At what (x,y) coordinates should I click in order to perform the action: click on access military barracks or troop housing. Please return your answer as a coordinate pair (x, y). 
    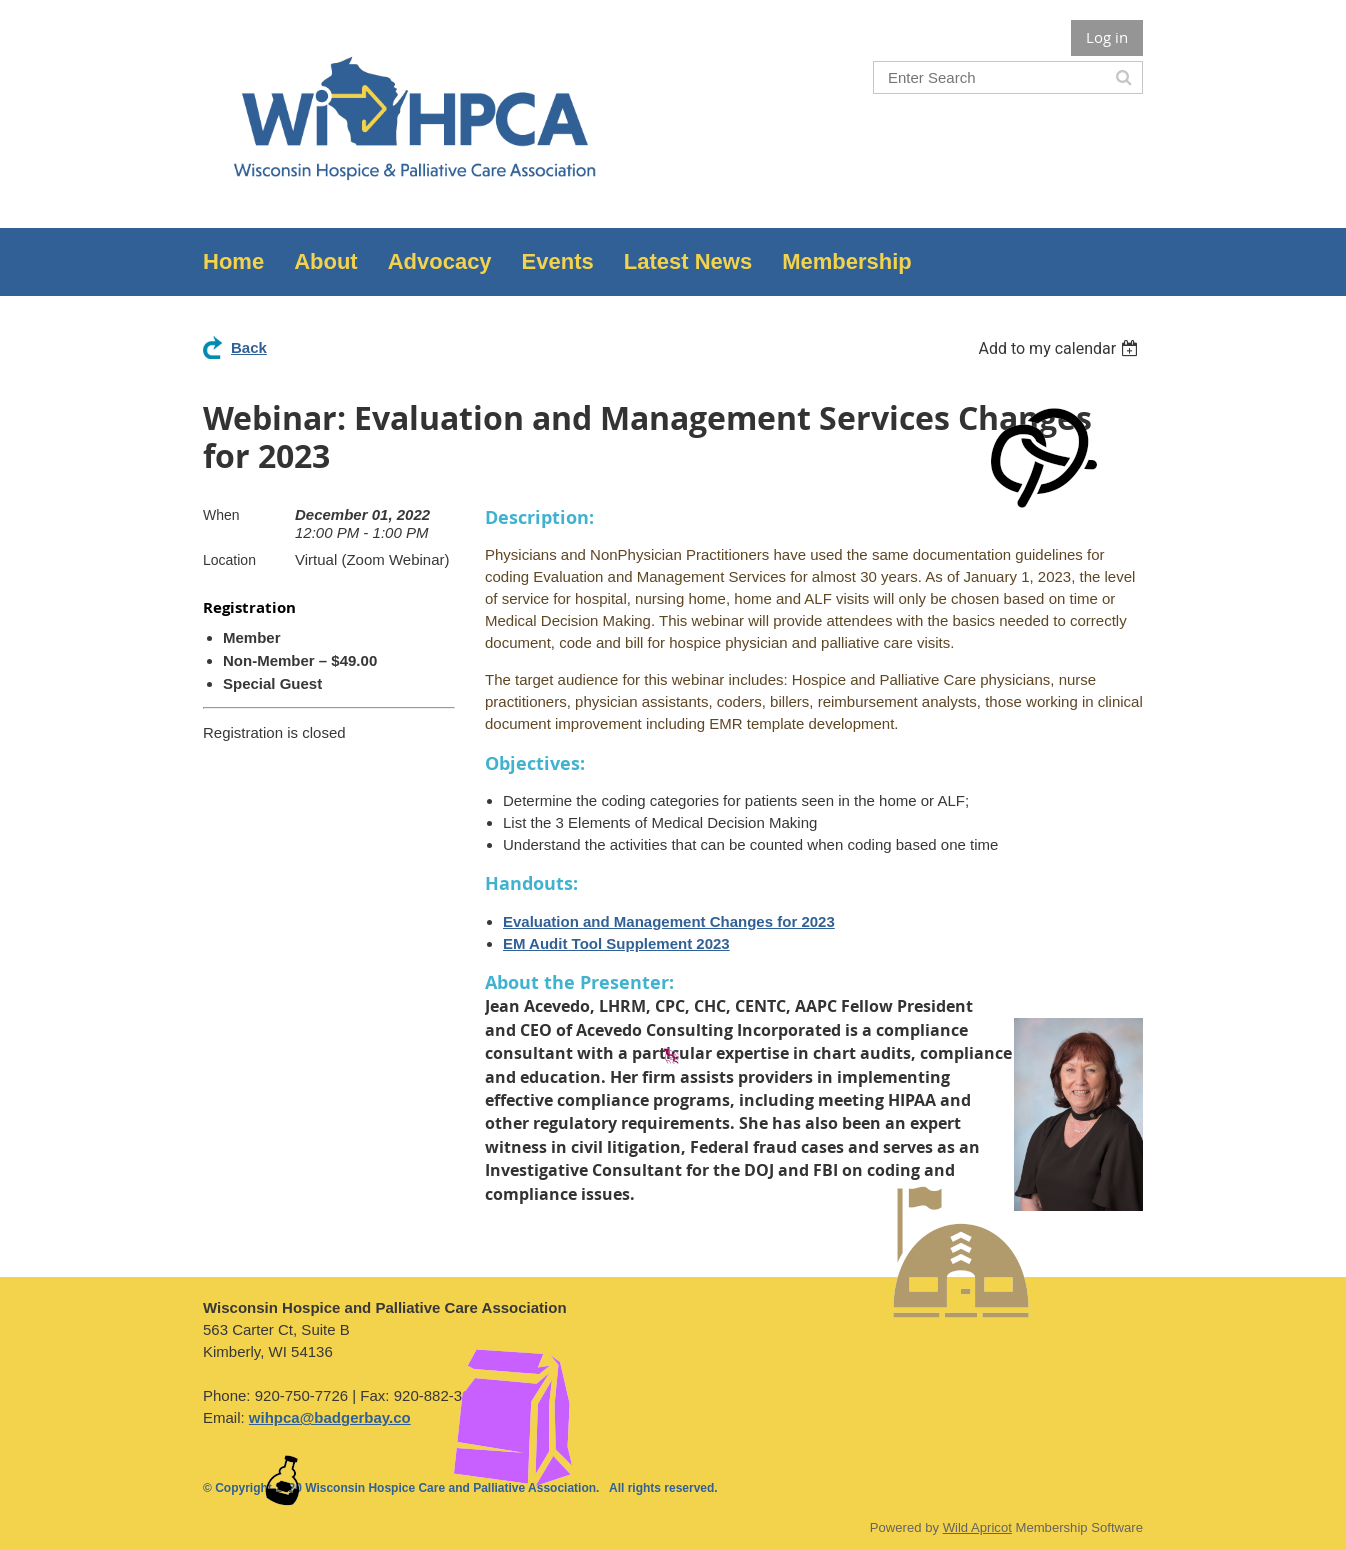
    Looking at the image, I should click on (961, 1254).